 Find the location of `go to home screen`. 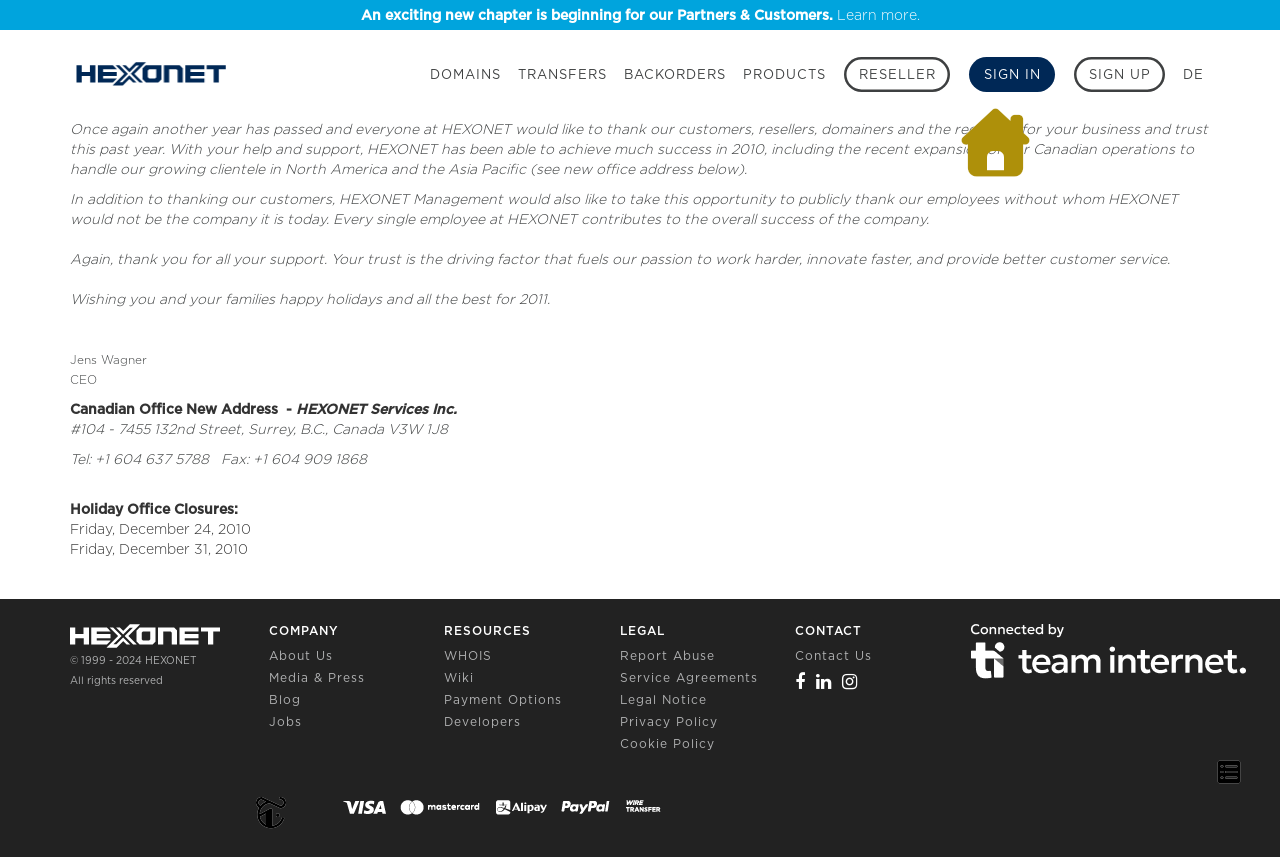

go to home screen is located at coordinates (995, 142).